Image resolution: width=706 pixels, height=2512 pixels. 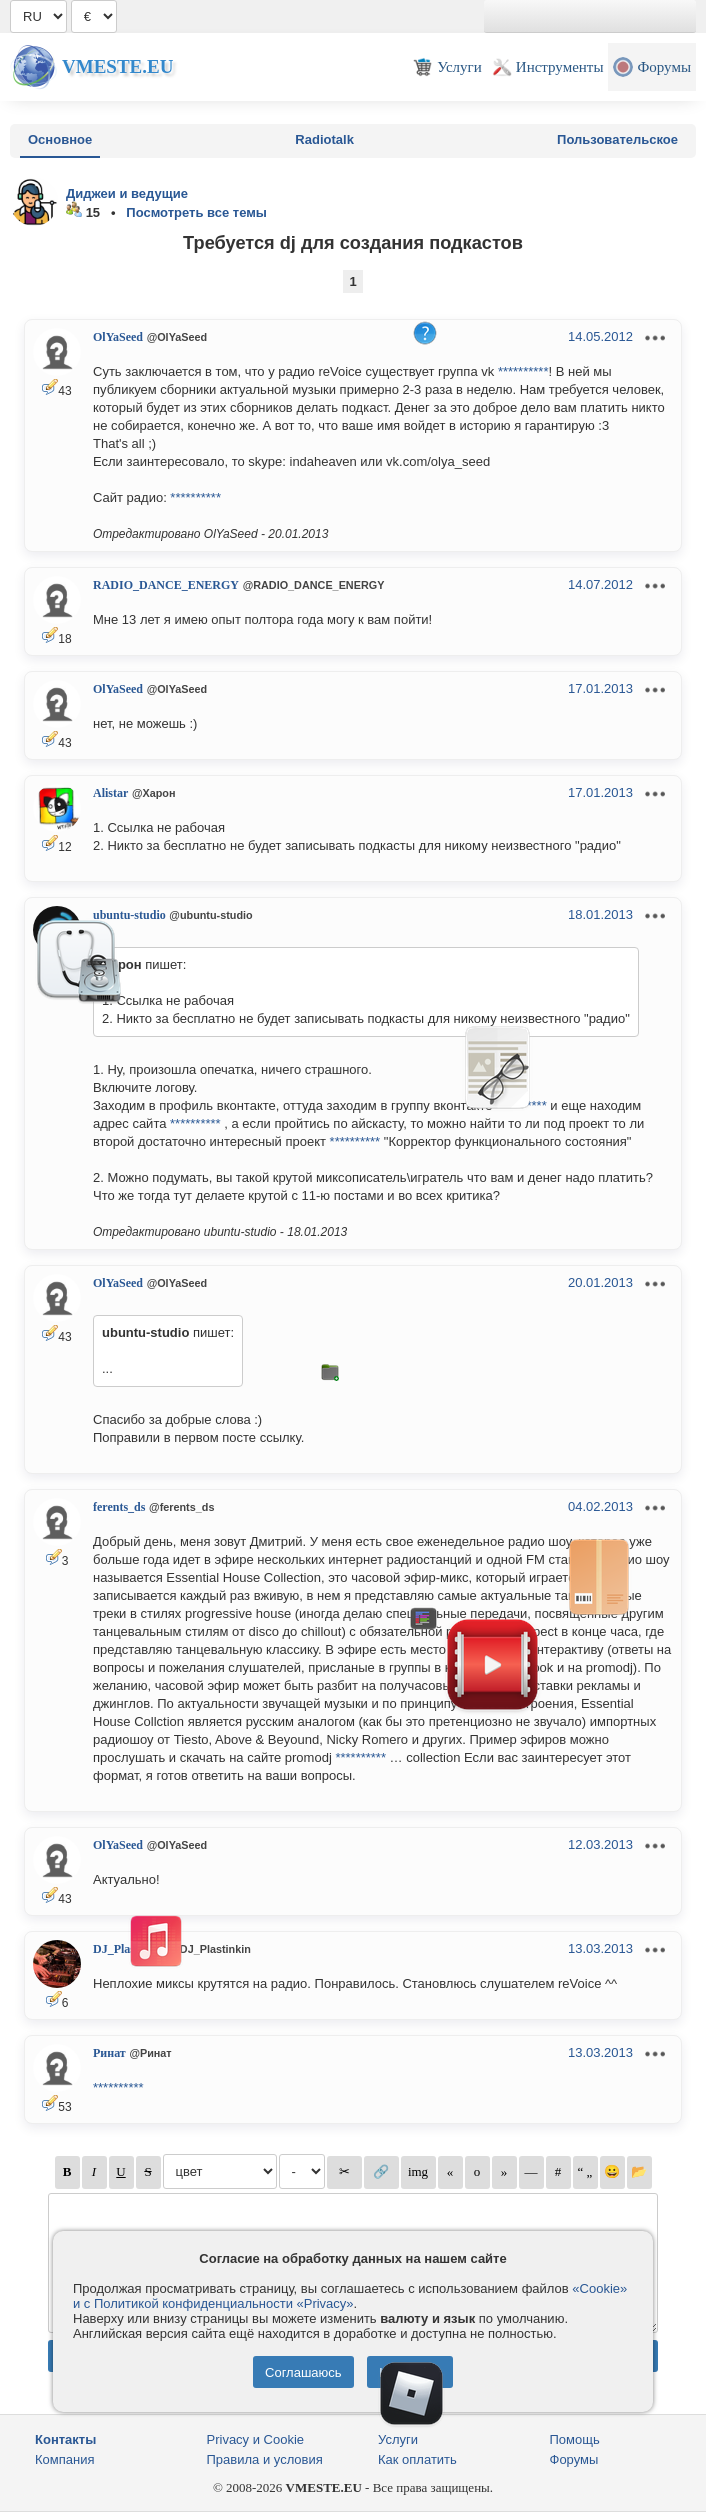 What do you see at coordinates (492, 1664) in the screenshot?
I see `open tubefeeder video subscription app` at bounding box center [492, 1664].